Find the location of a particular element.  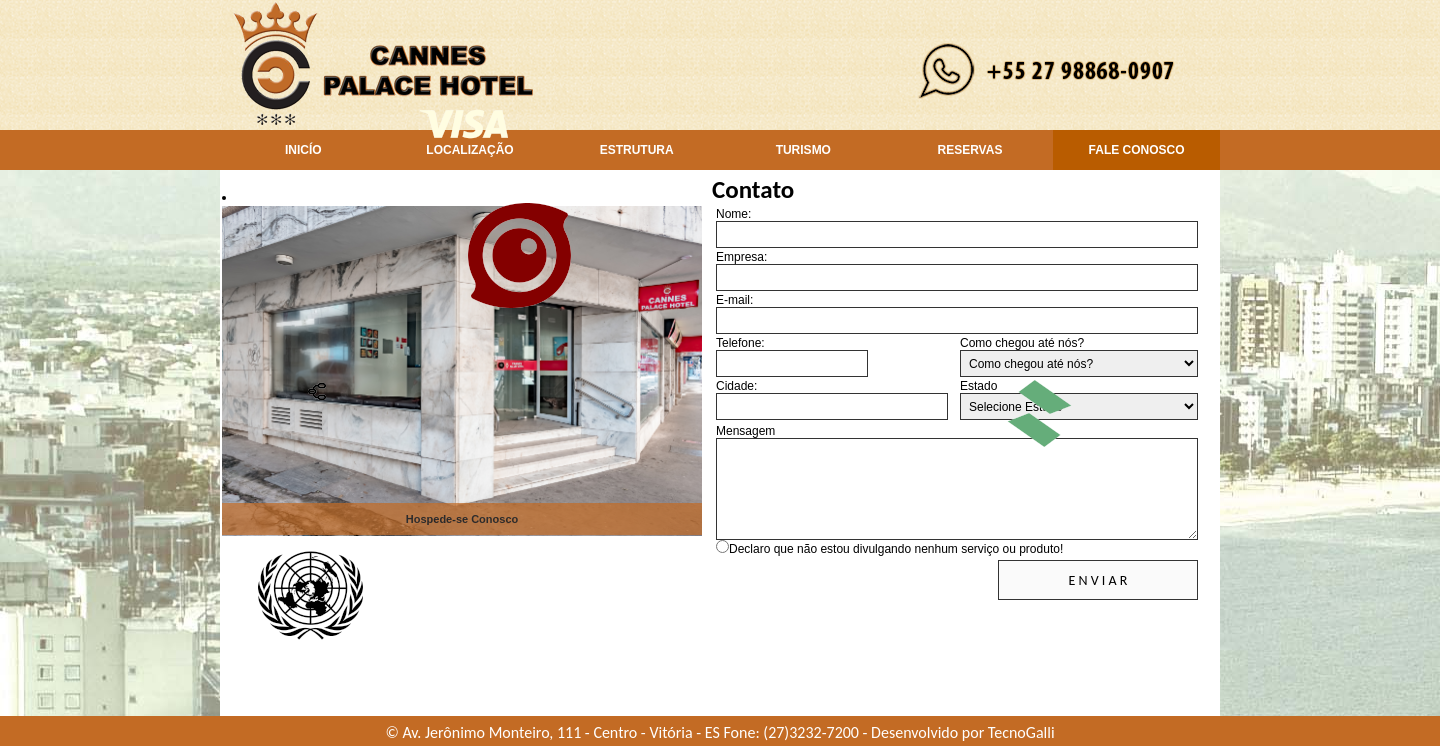

open the Insta360 camera app is located at coordinates (519, 255).